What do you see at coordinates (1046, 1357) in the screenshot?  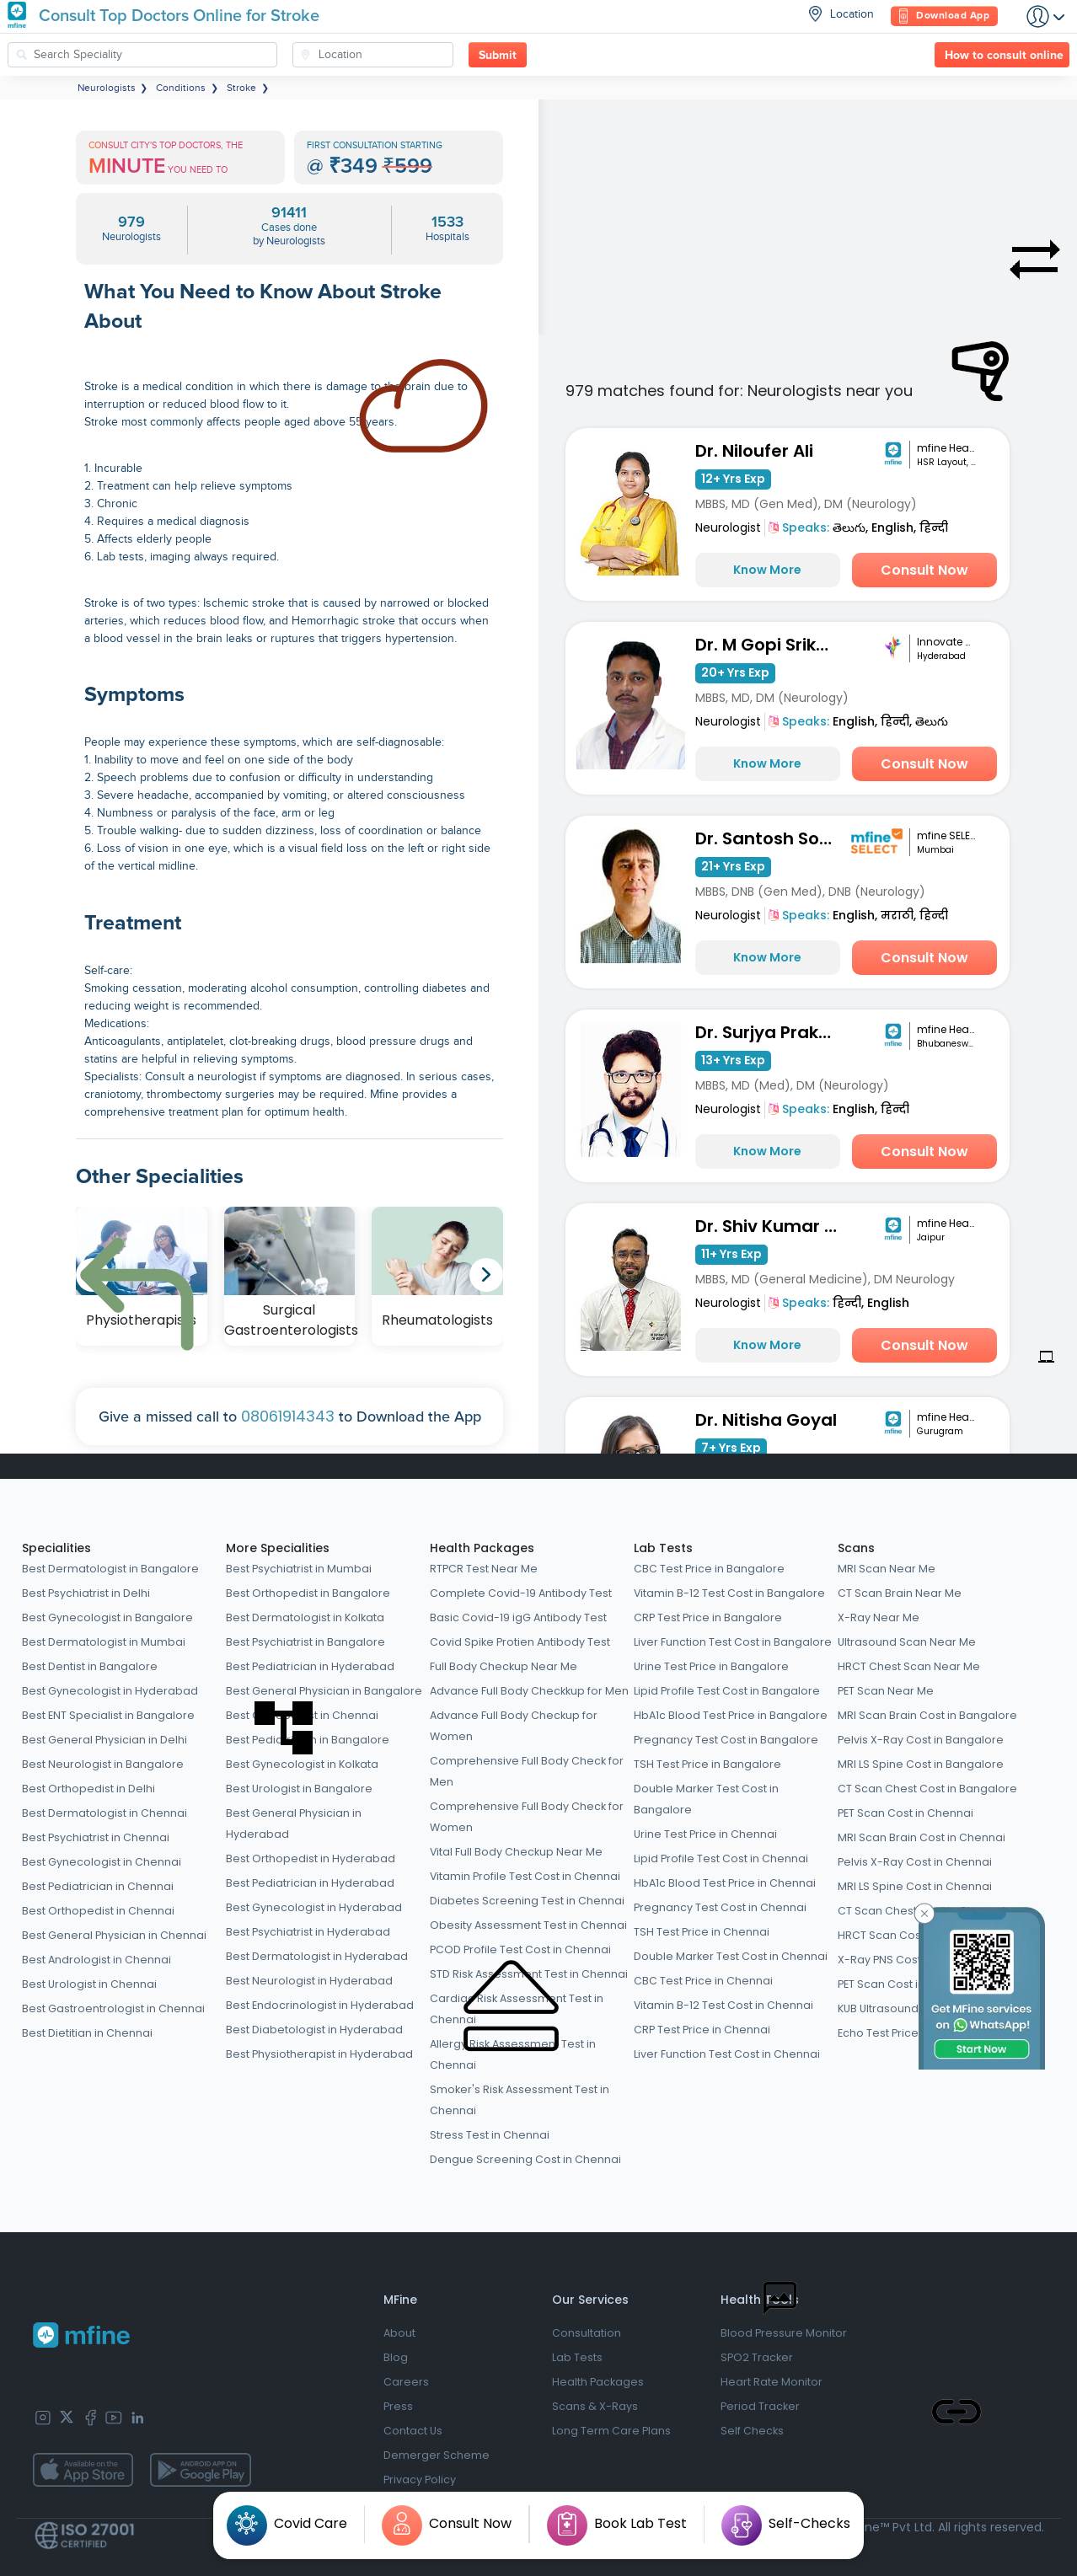 I see `switch to desktop view` at bounding box center [1046, 1357].